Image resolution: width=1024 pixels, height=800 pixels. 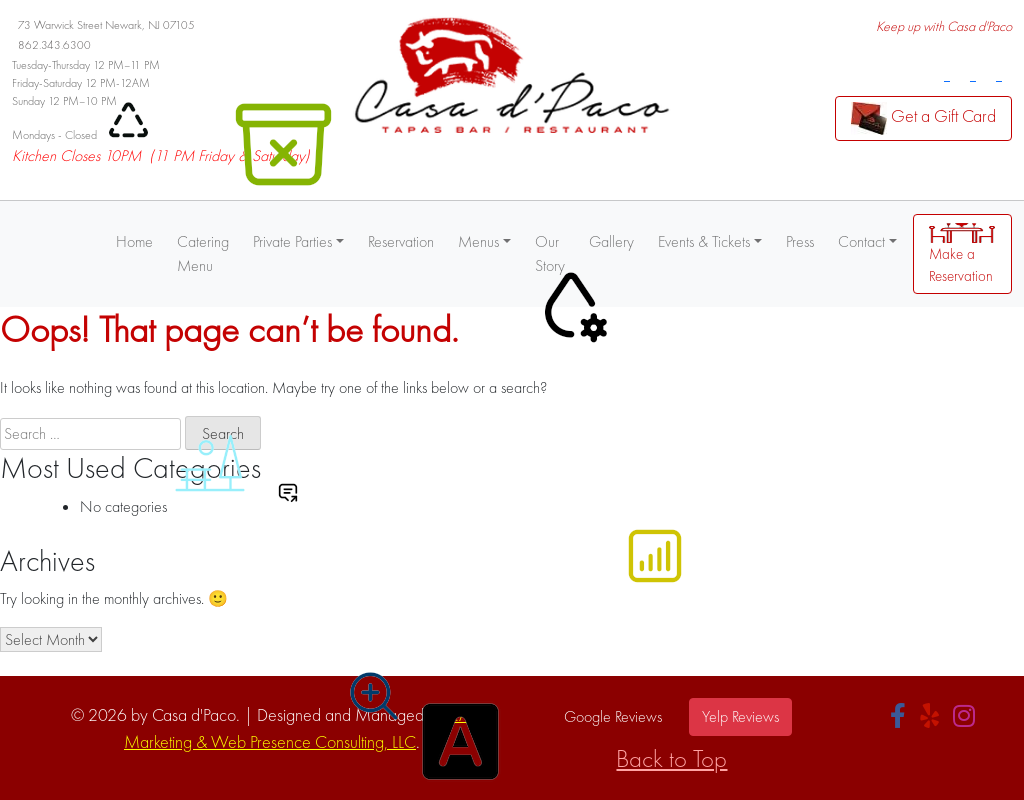 I want to click on share a message or conversation, so click(x=288, y=492).